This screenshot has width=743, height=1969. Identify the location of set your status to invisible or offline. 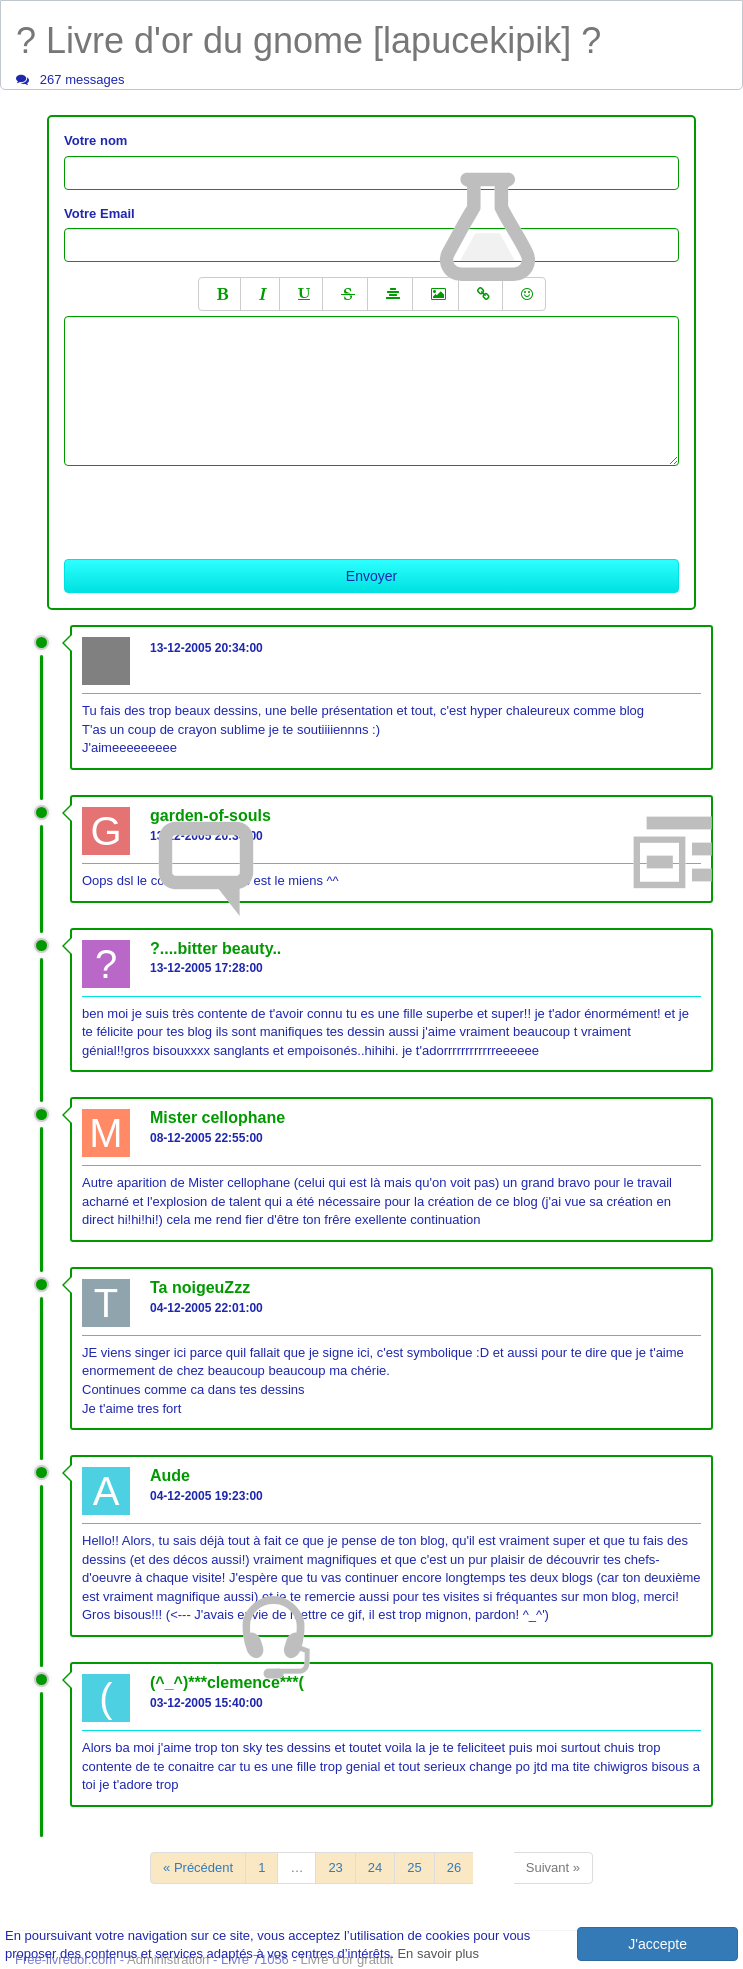
(206, 869).